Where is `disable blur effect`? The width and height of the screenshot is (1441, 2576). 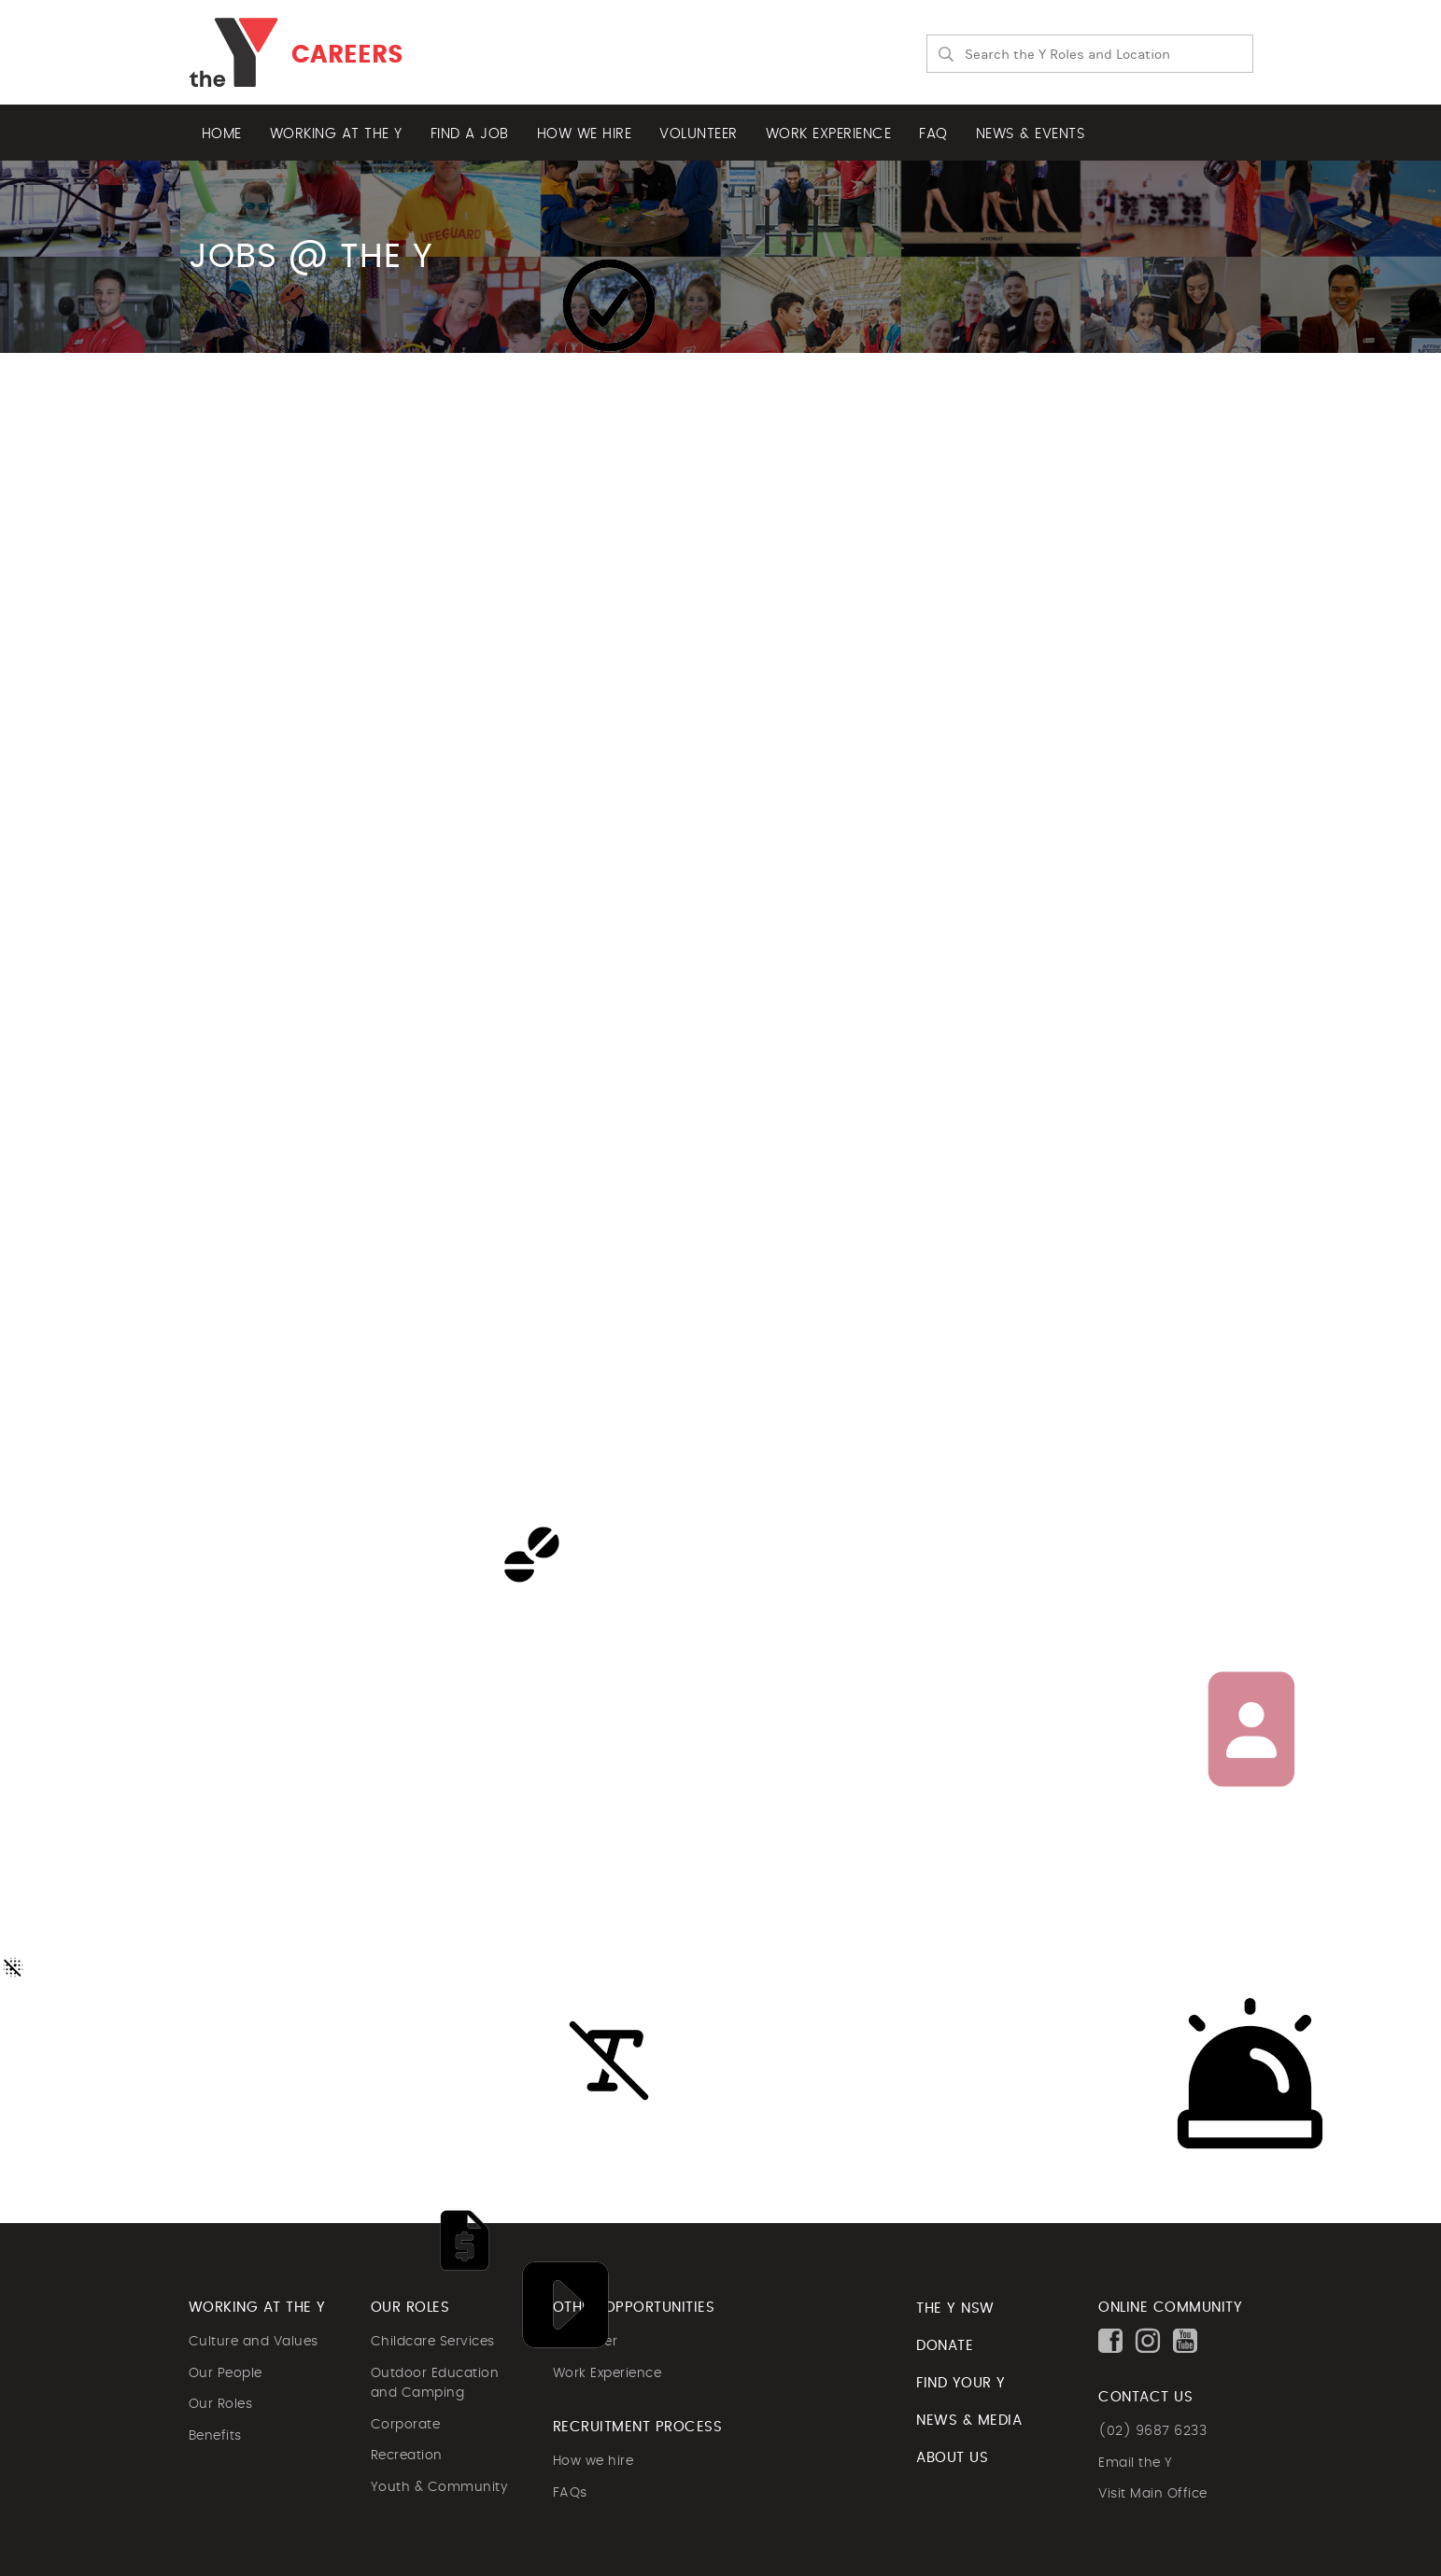 disable blur effect is located at coordinates (13, 1967).